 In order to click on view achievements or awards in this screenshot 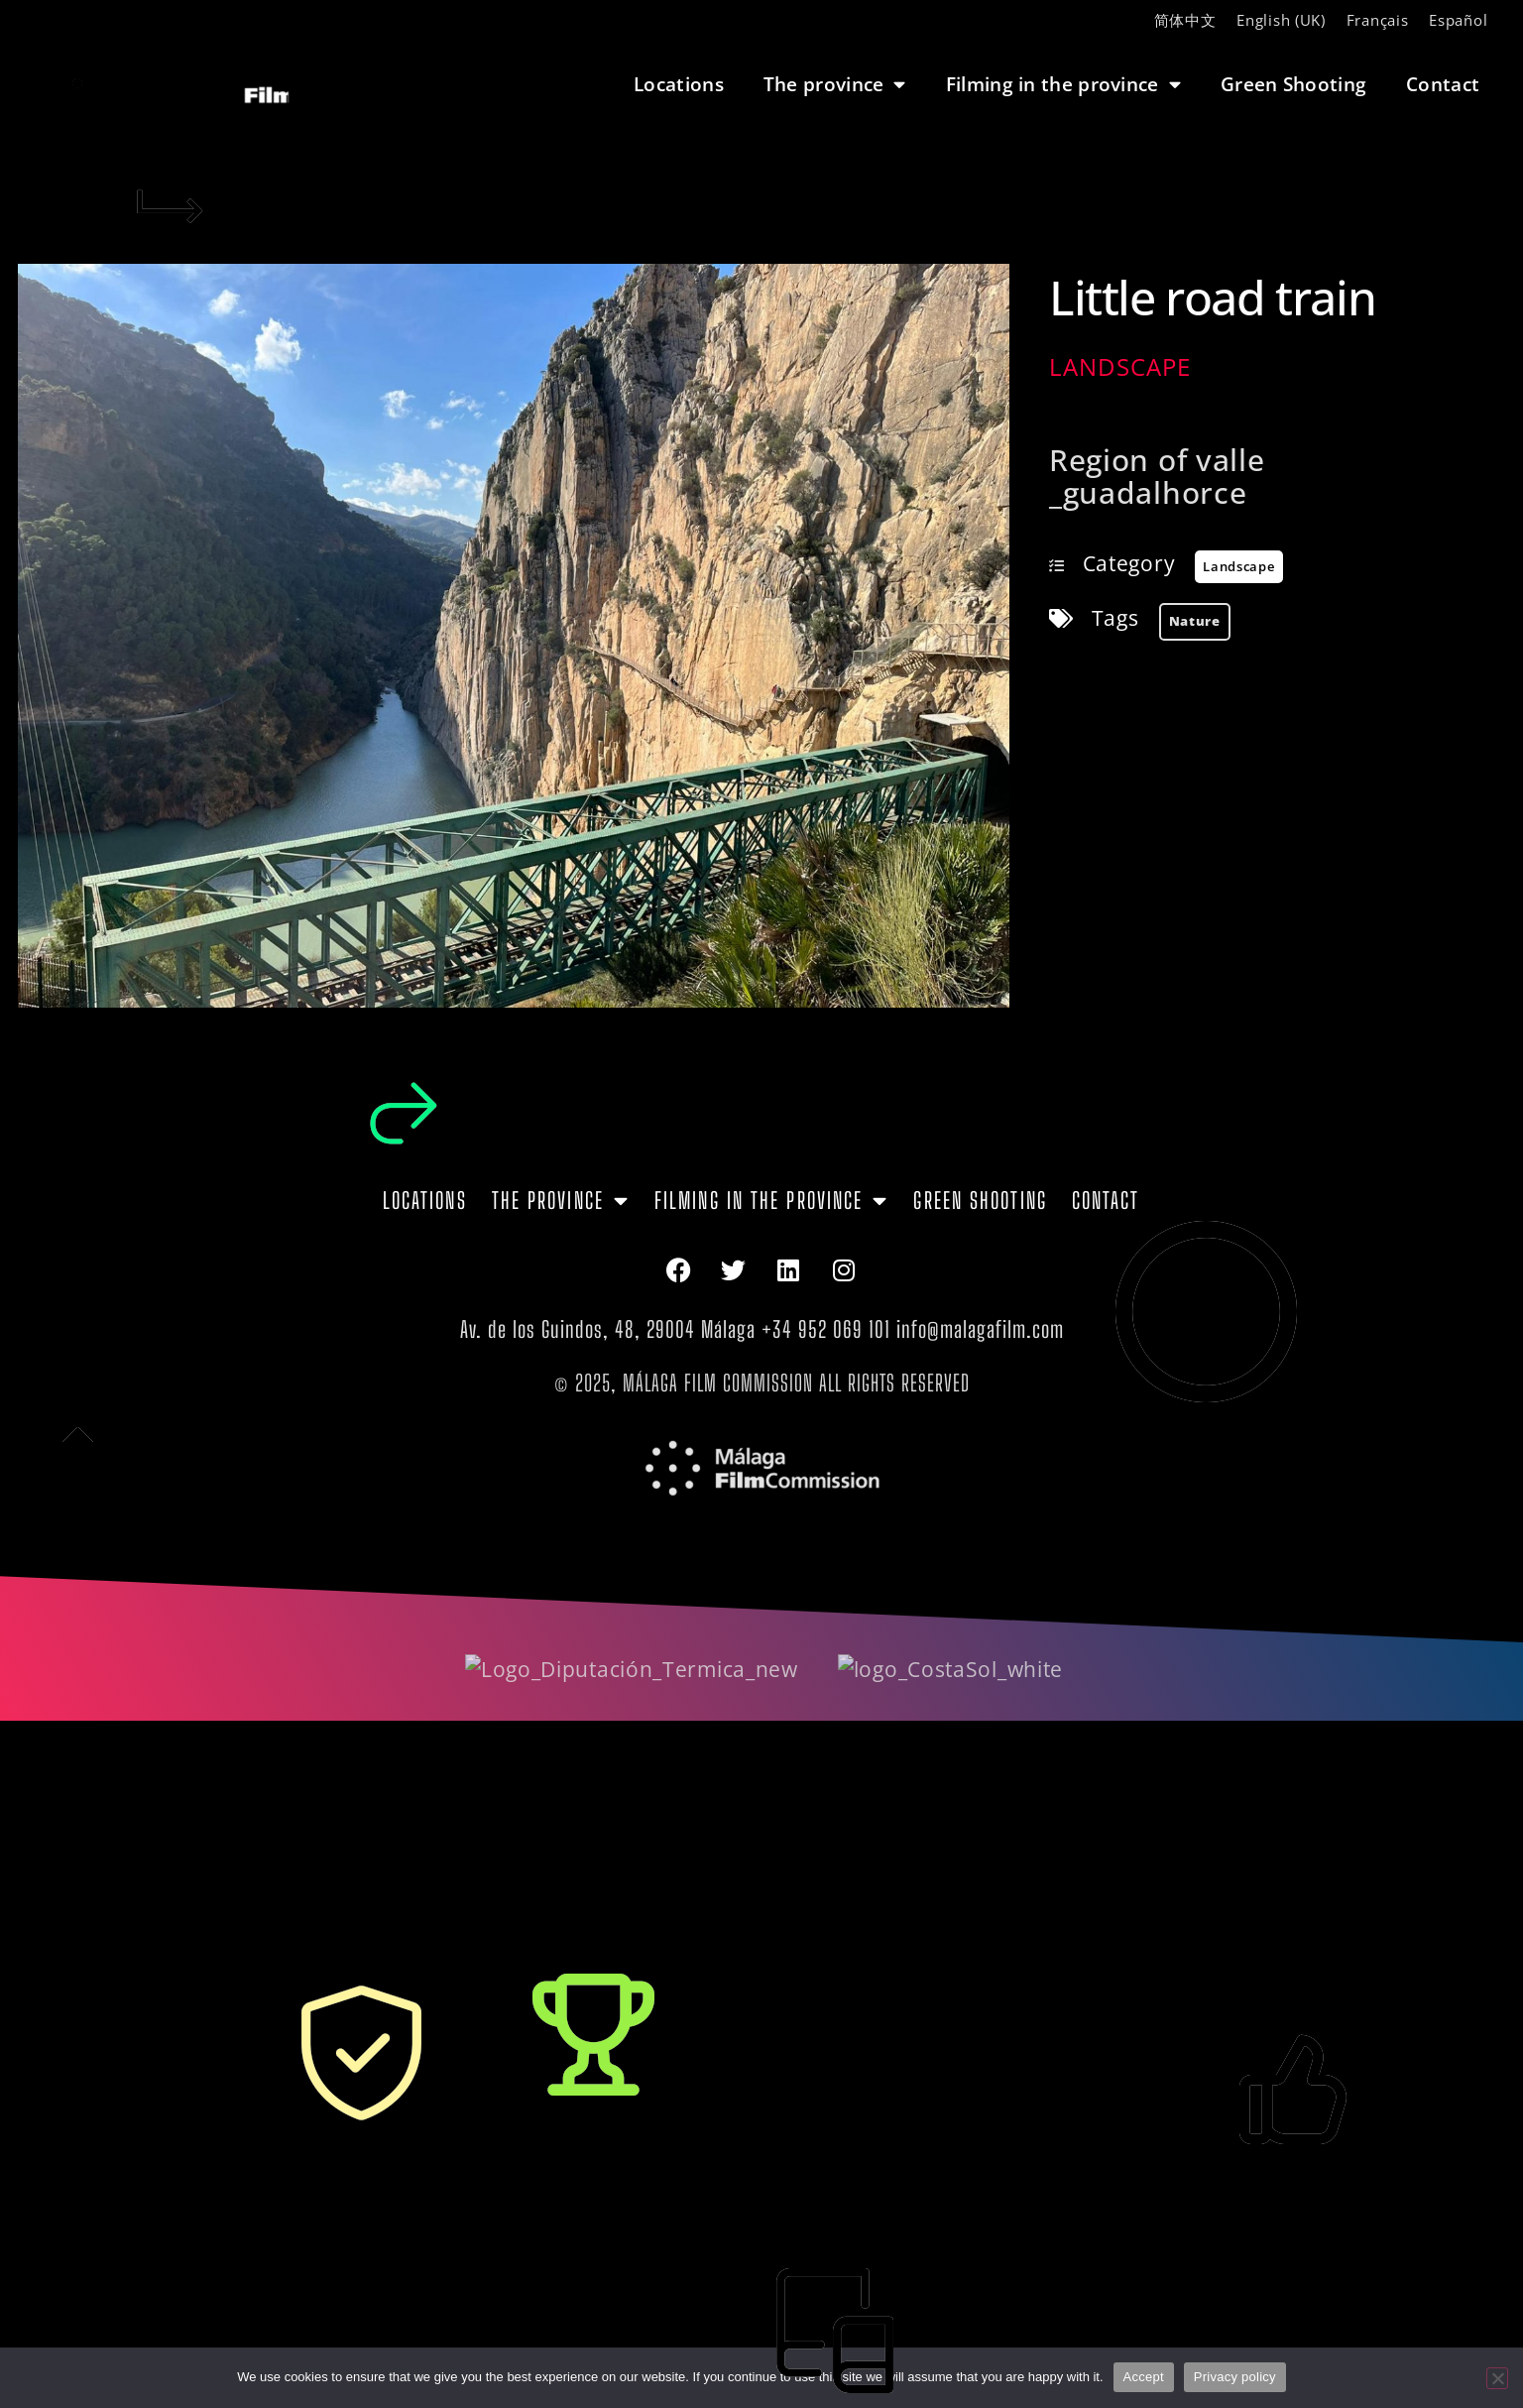, I will do `click(593, 2034)`.